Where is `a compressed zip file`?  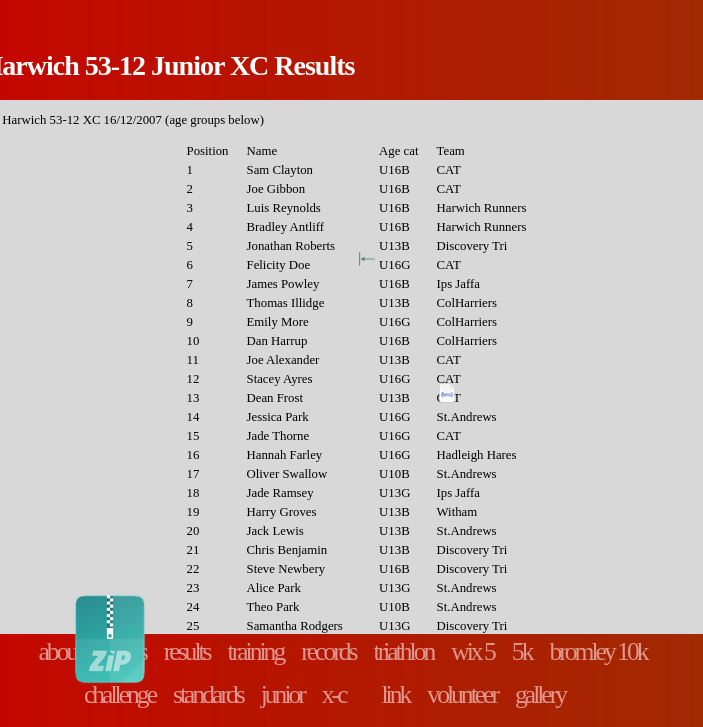
a compressed zip file is located at coordinates (110, 639).